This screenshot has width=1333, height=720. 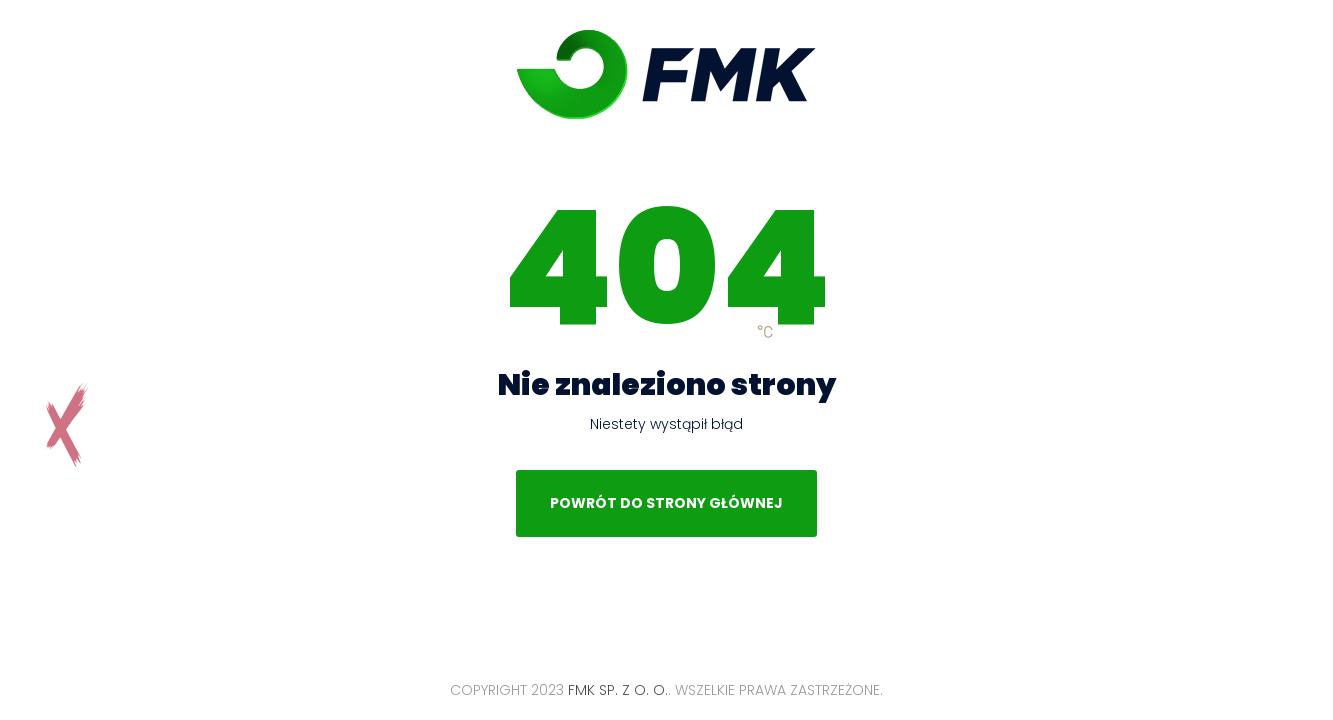 I want to click on pipx python package installer logo, so click(x=67, y=425).